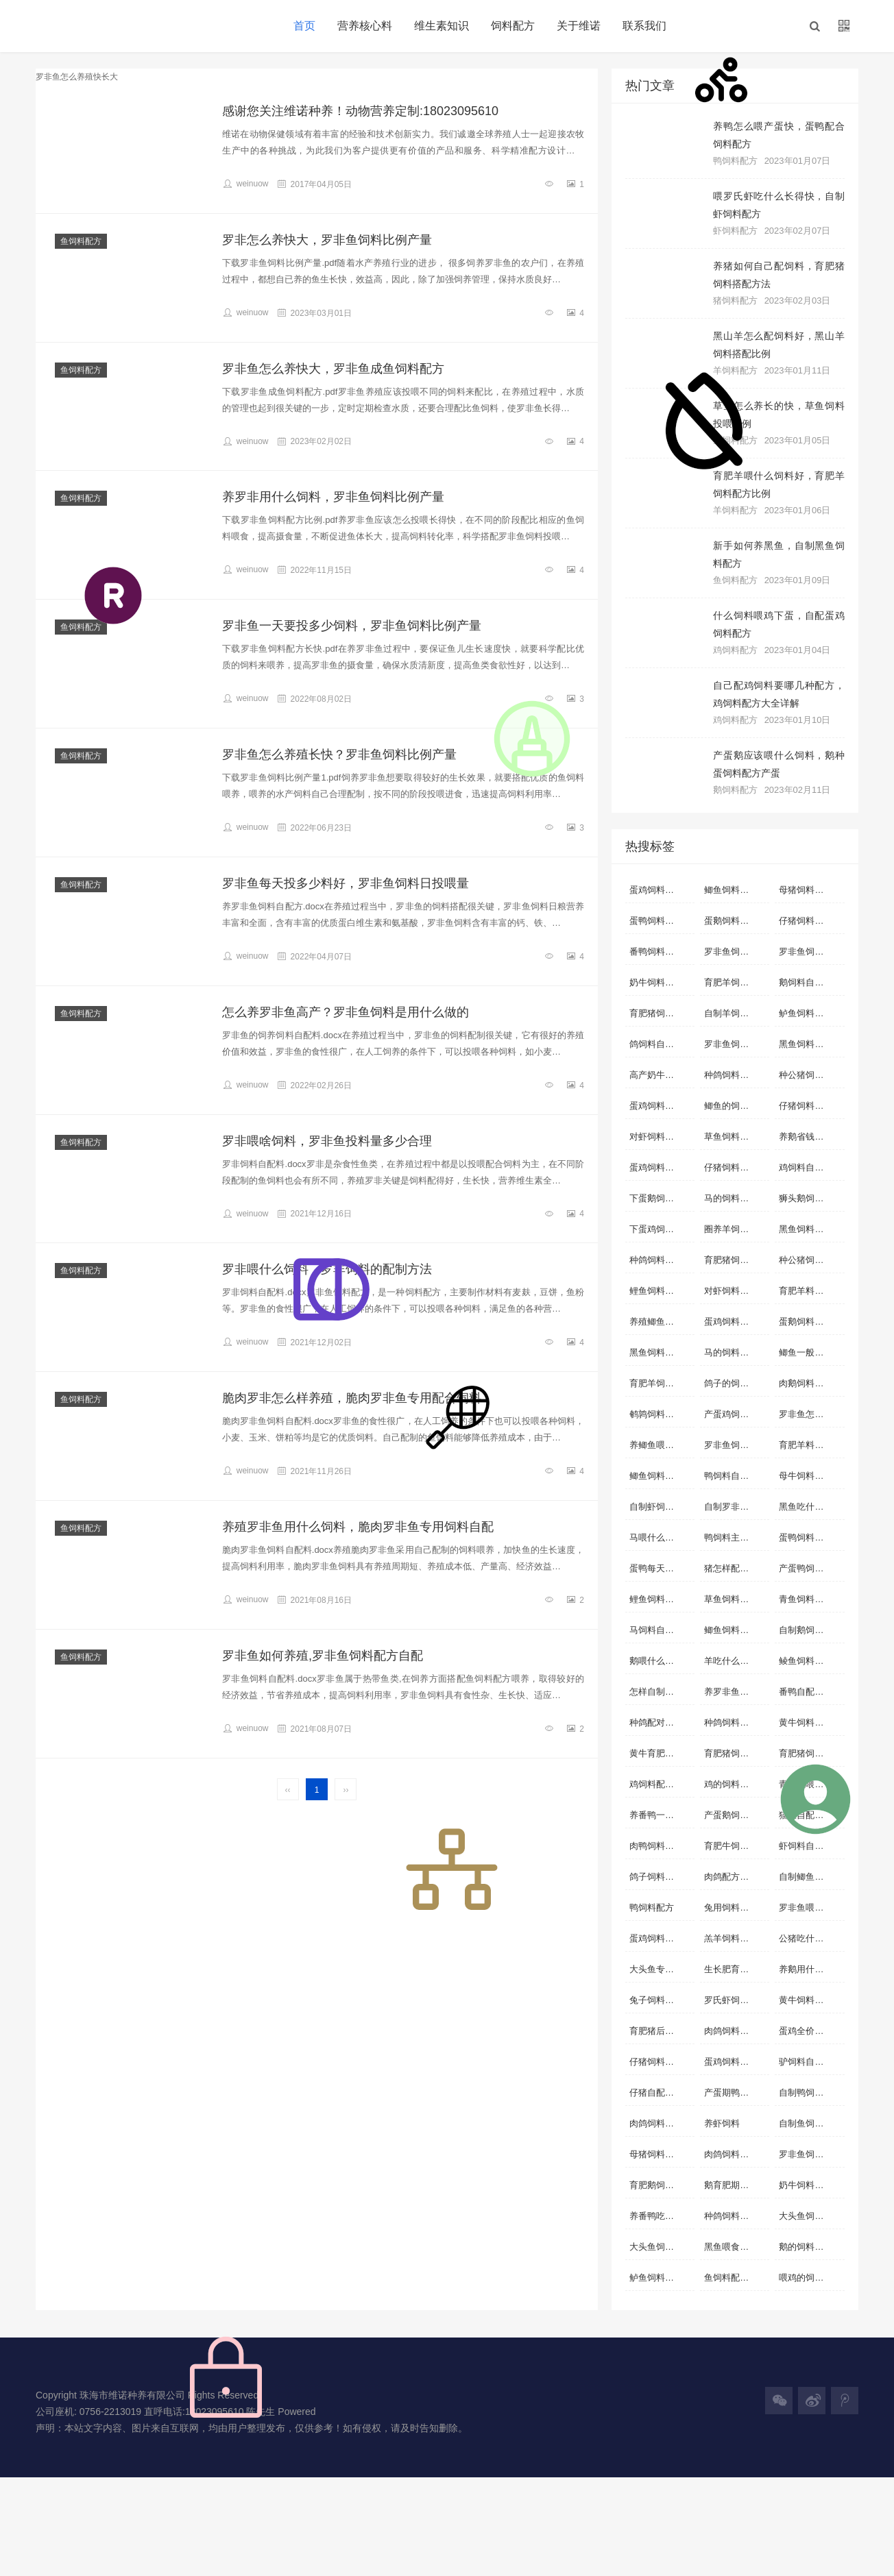 Image resolution: width=894 pixels, height=2576 pixels. Describe the element at coordinates (113, 596) in the screenshot. I see `indicates registered trademark status` at that location.